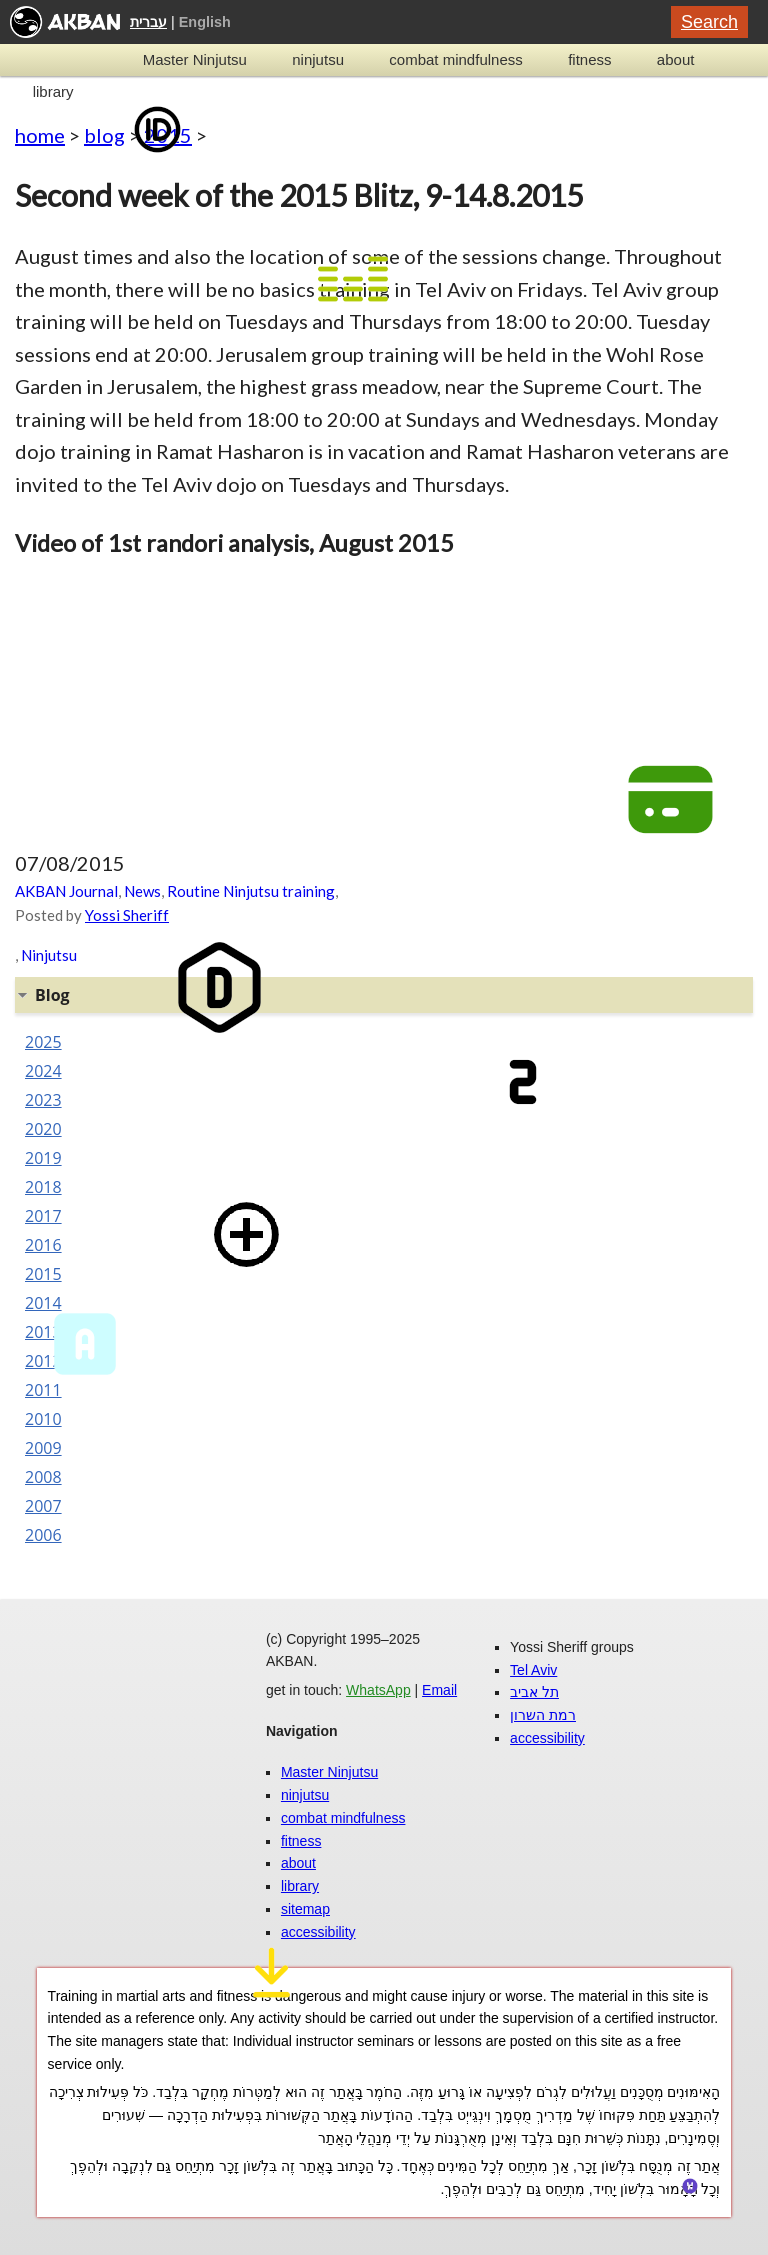  I want to click on app icon or logo featuring the letter D, so click(219, 987).